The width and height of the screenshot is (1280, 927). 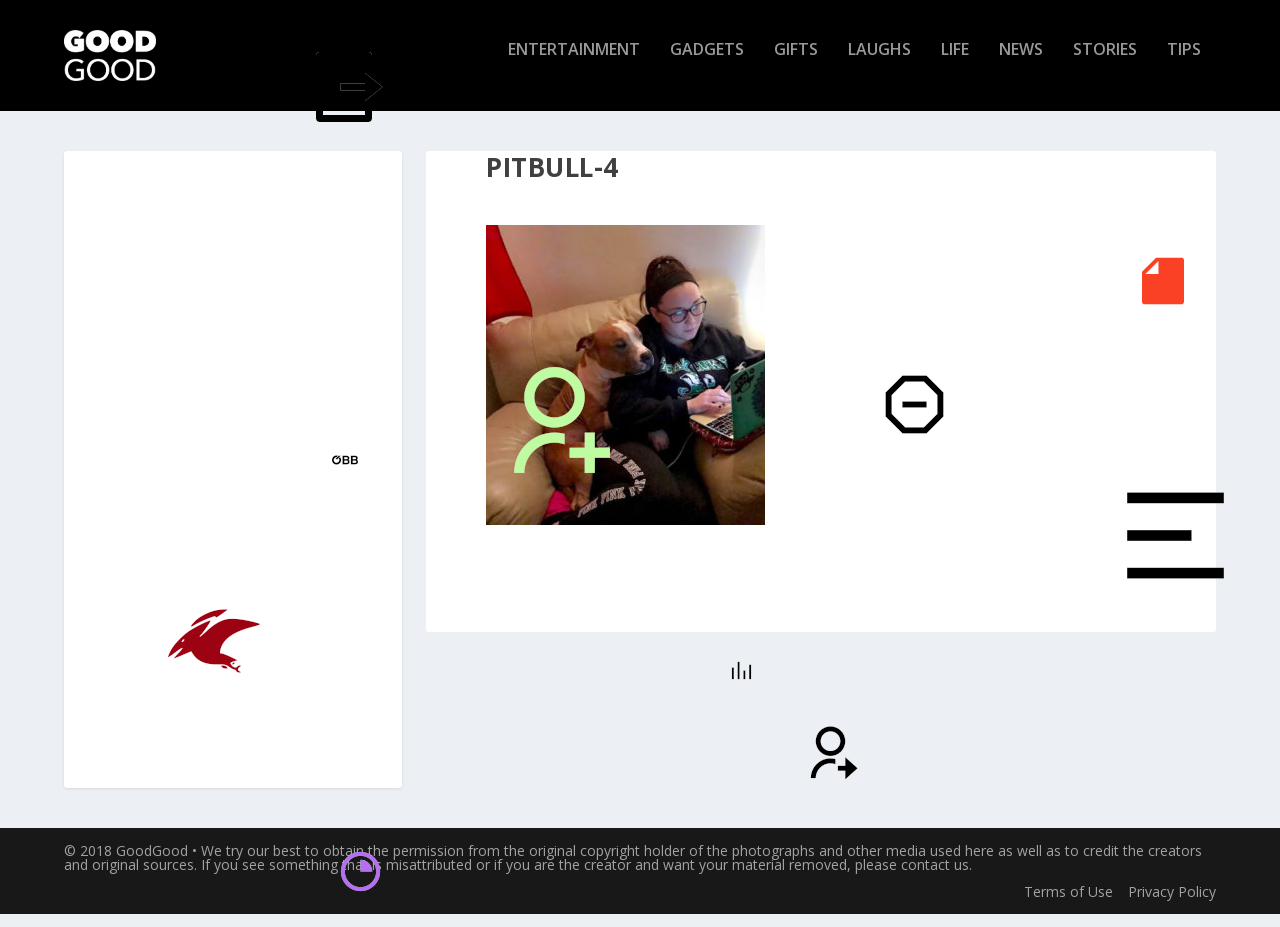 I want to click on pterodactyl game server management panel logo, so click(x=214, y=641).